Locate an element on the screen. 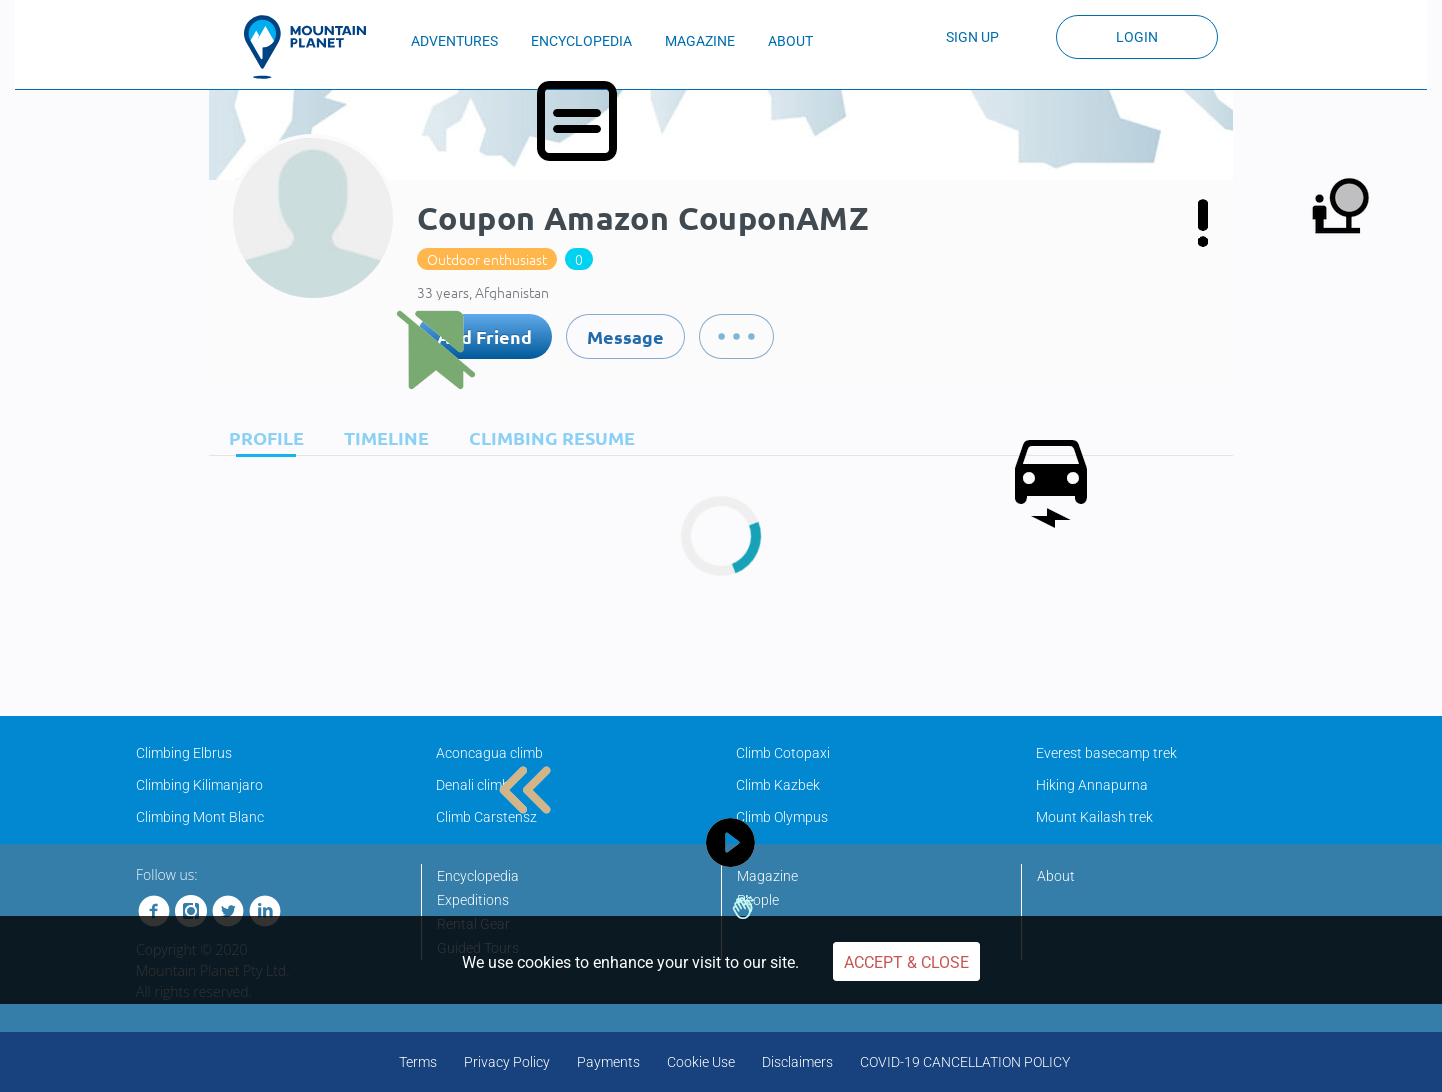 The height and width of the screenshot is (1092, 1442). go back to the beginning is located at coordinates (527, 790).